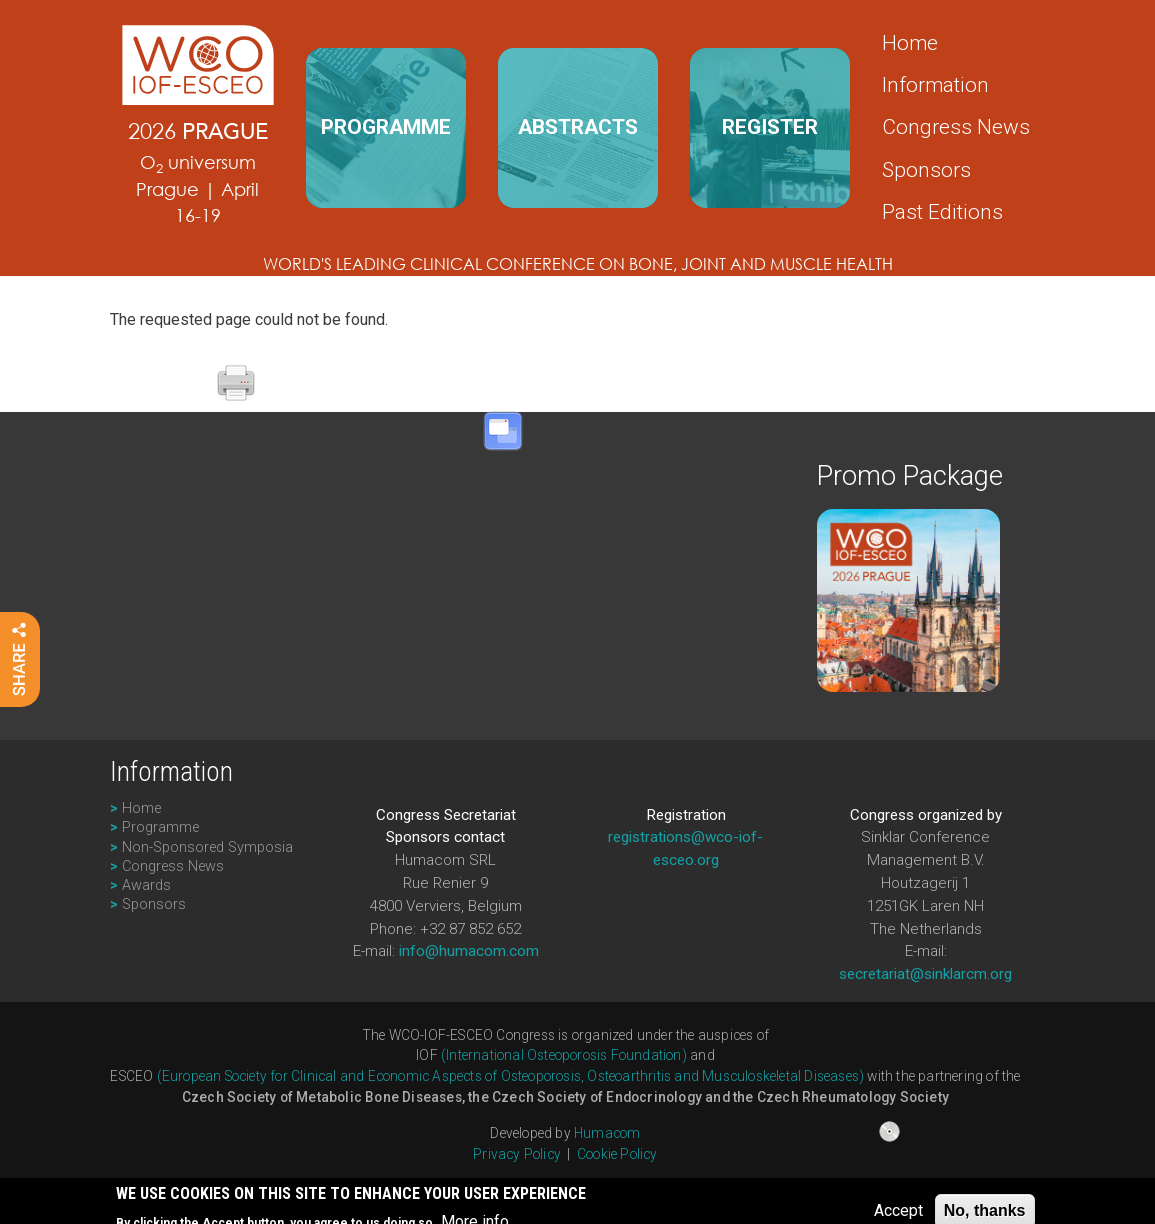  Describe the element at coordinates (236, 383) in the screenshot. I see `print the current file or document` at that location.